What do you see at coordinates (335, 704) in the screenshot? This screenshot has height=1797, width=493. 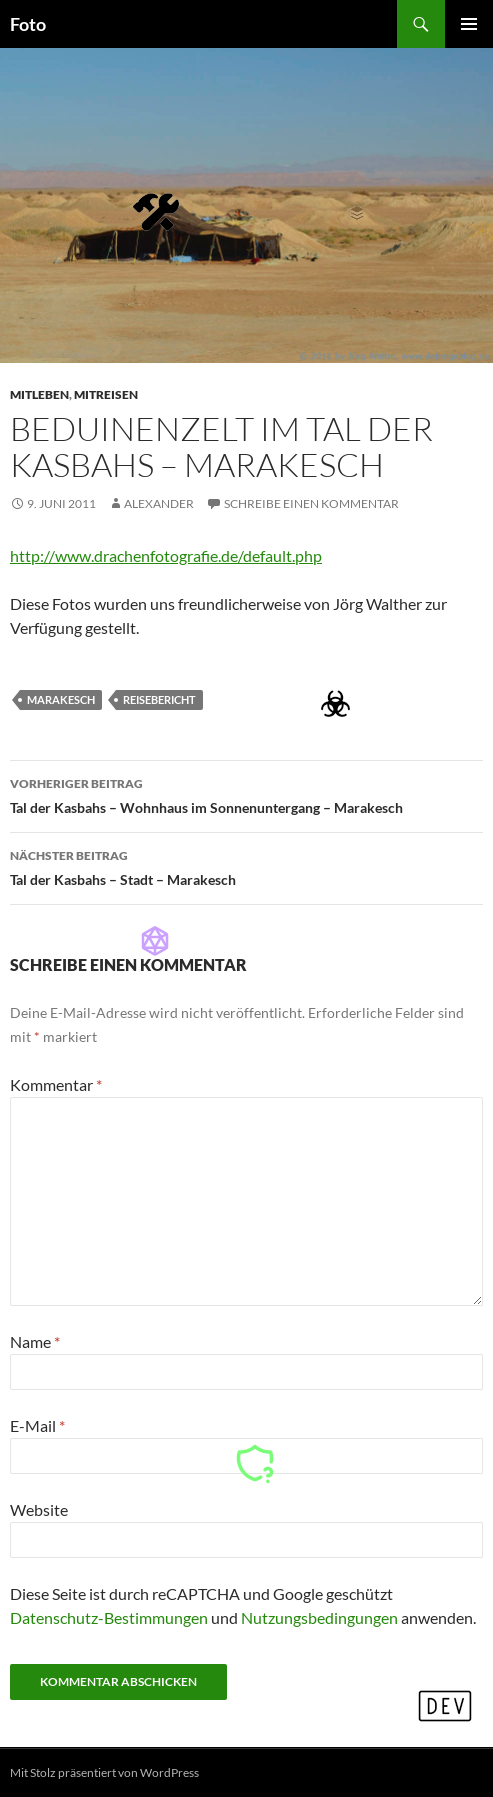 I see `indicates hazardous or dangerous content warning` at bounding box center [335, 704].